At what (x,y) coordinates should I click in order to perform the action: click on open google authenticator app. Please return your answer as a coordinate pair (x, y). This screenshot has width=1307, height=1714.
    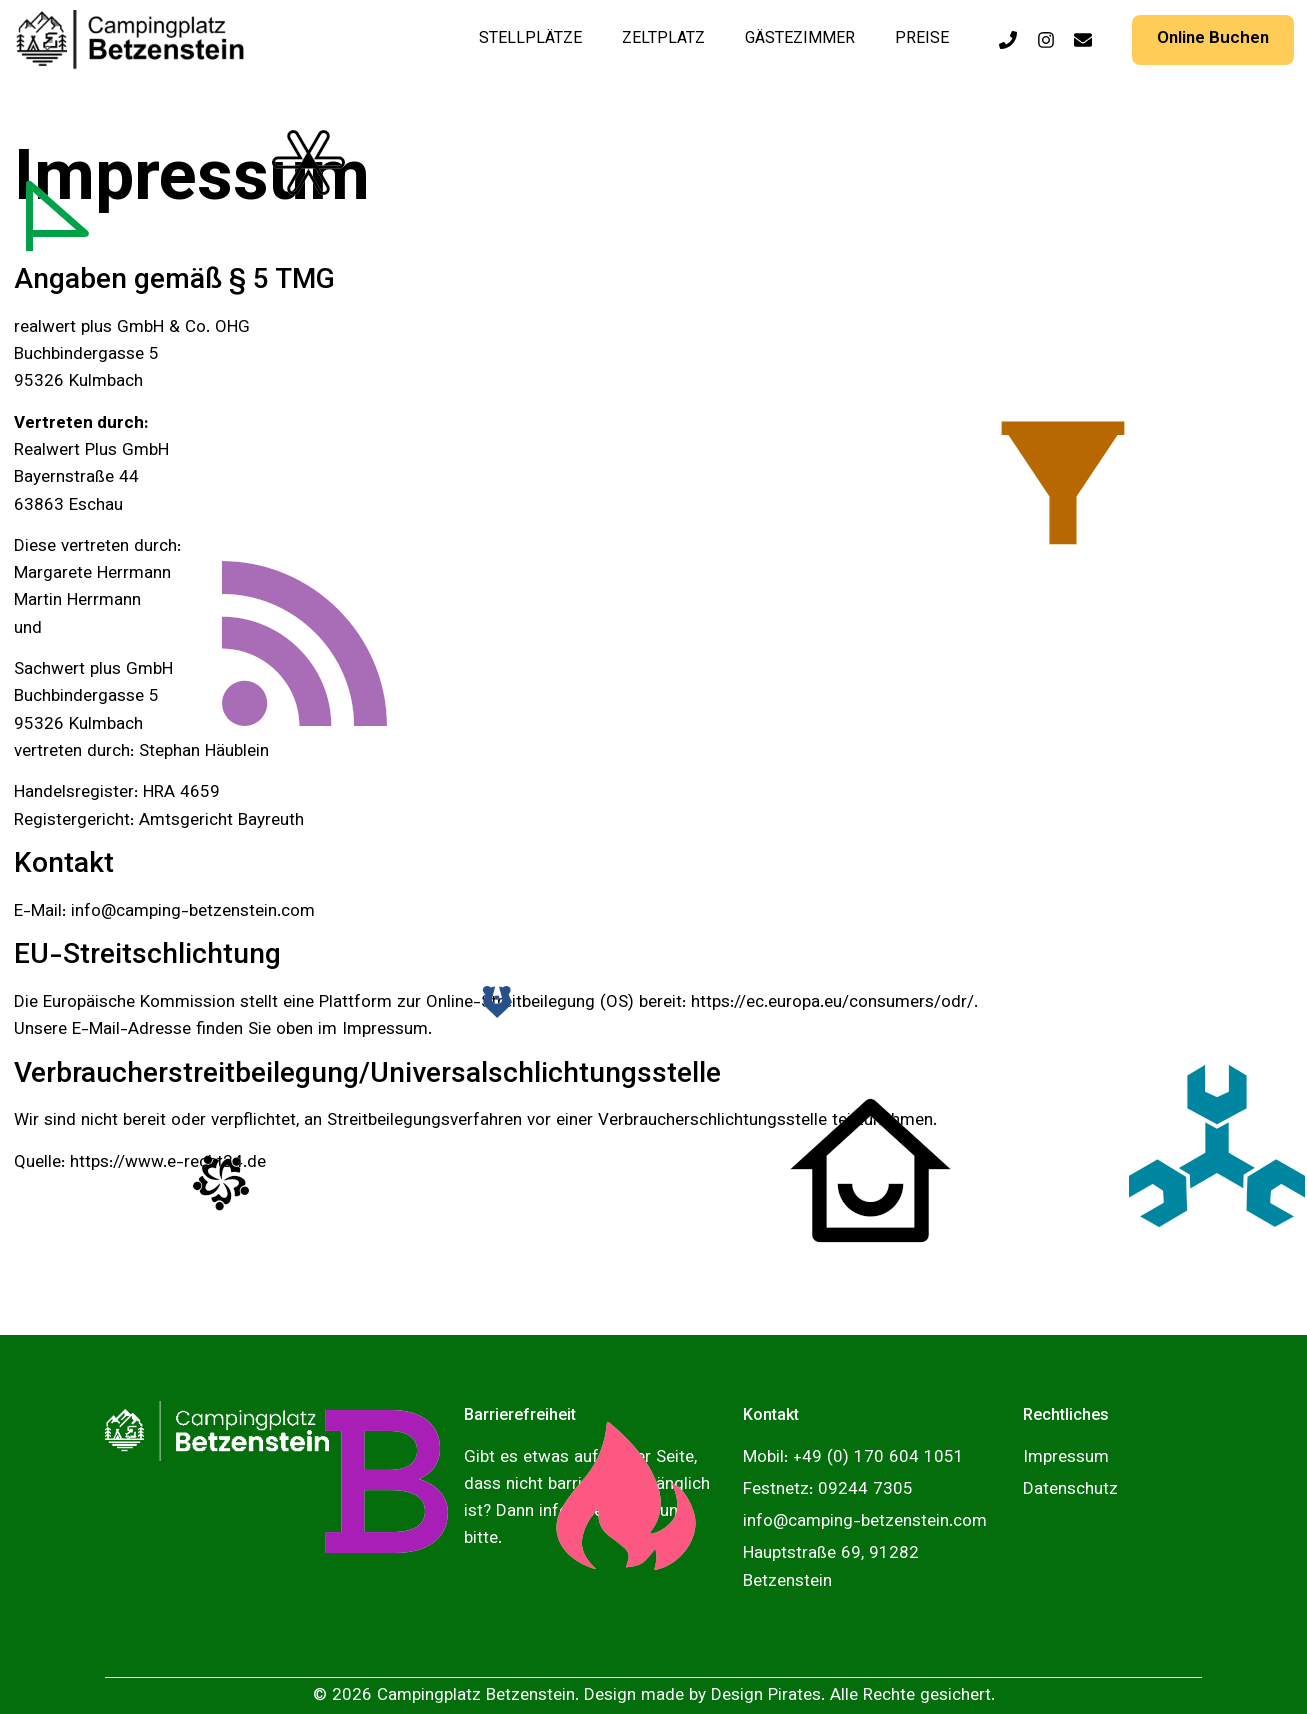
    Looking at the image, I should click on (308, 162).